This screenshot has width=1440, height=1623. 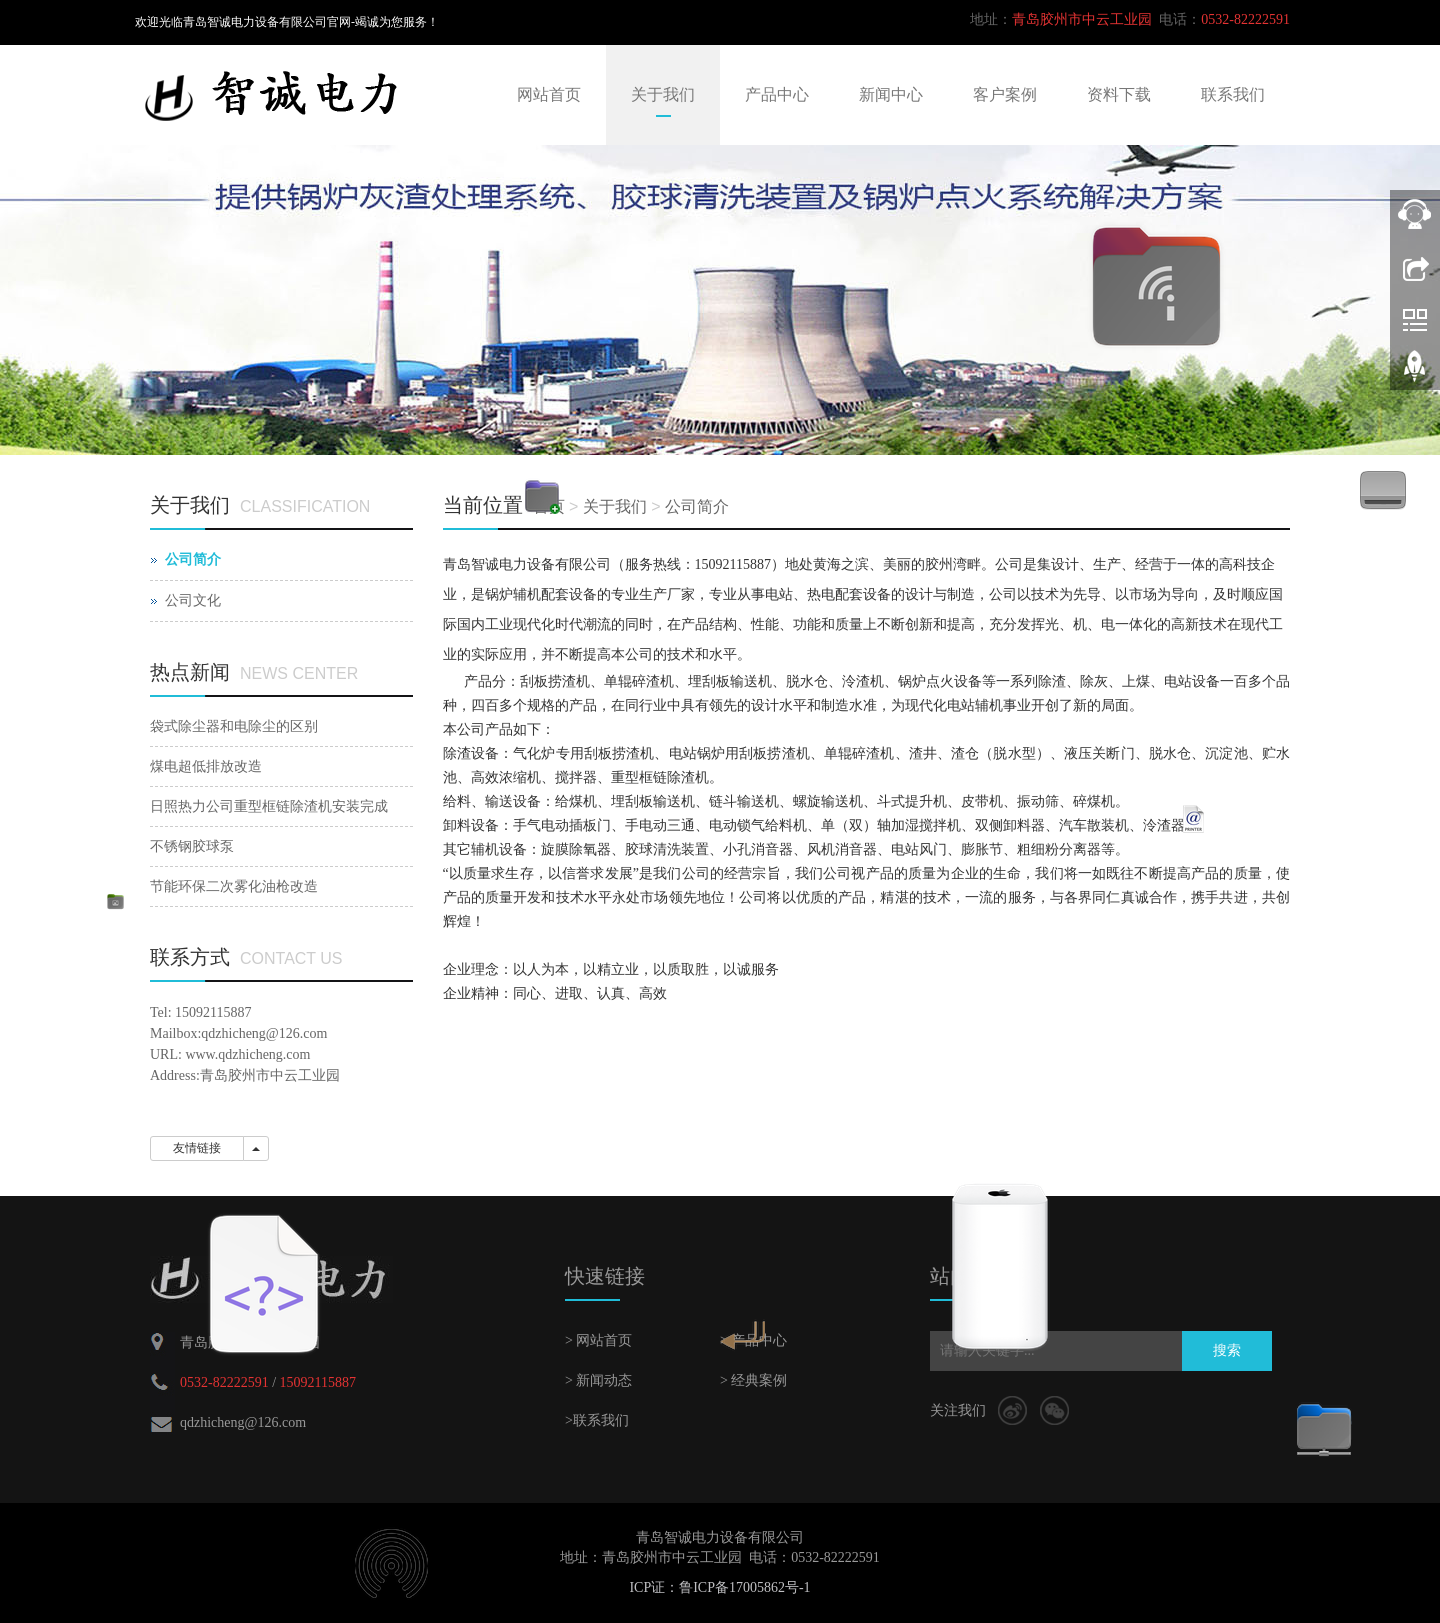 What do you see at coordinates (115, 901) in the screenshot?
I see `open your pictures folder` at bounding box center [115, 901].